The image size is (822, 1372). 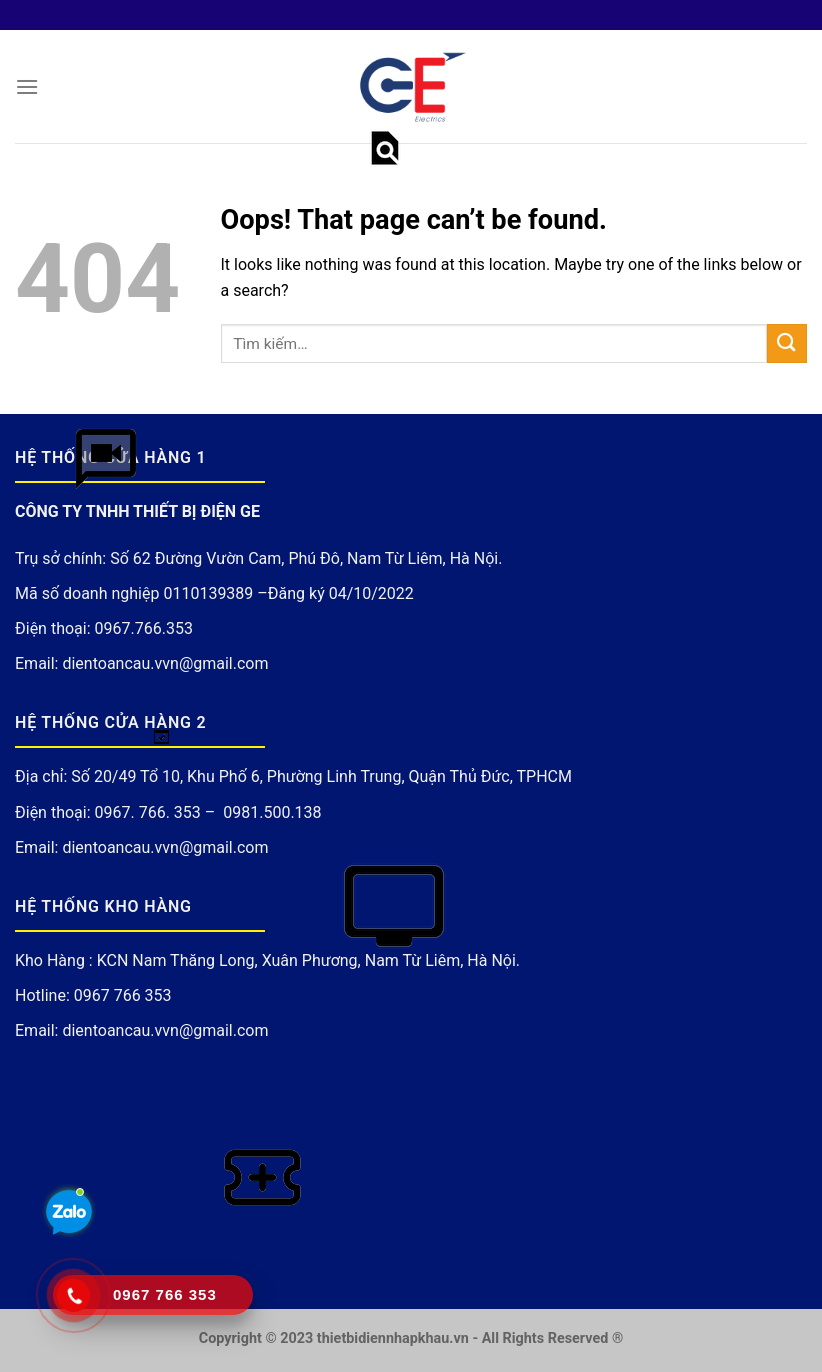 What do you see at coordinates (394, 906) in the screenshot?
I see `access tv or display settings` at bounding box center [394, 906].